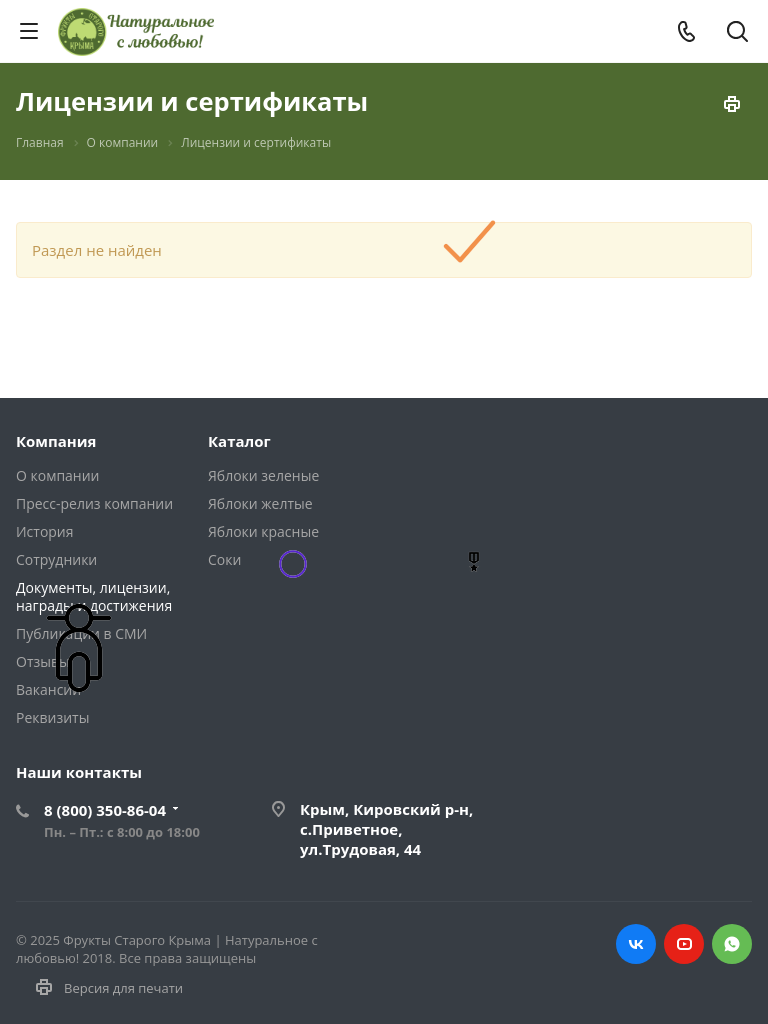 The image size is (768, 1024). What do you see at coordinates (293, 564) in the screenshot?
I see `unselected radio button or toggle option` at bounding box center [293, 564].